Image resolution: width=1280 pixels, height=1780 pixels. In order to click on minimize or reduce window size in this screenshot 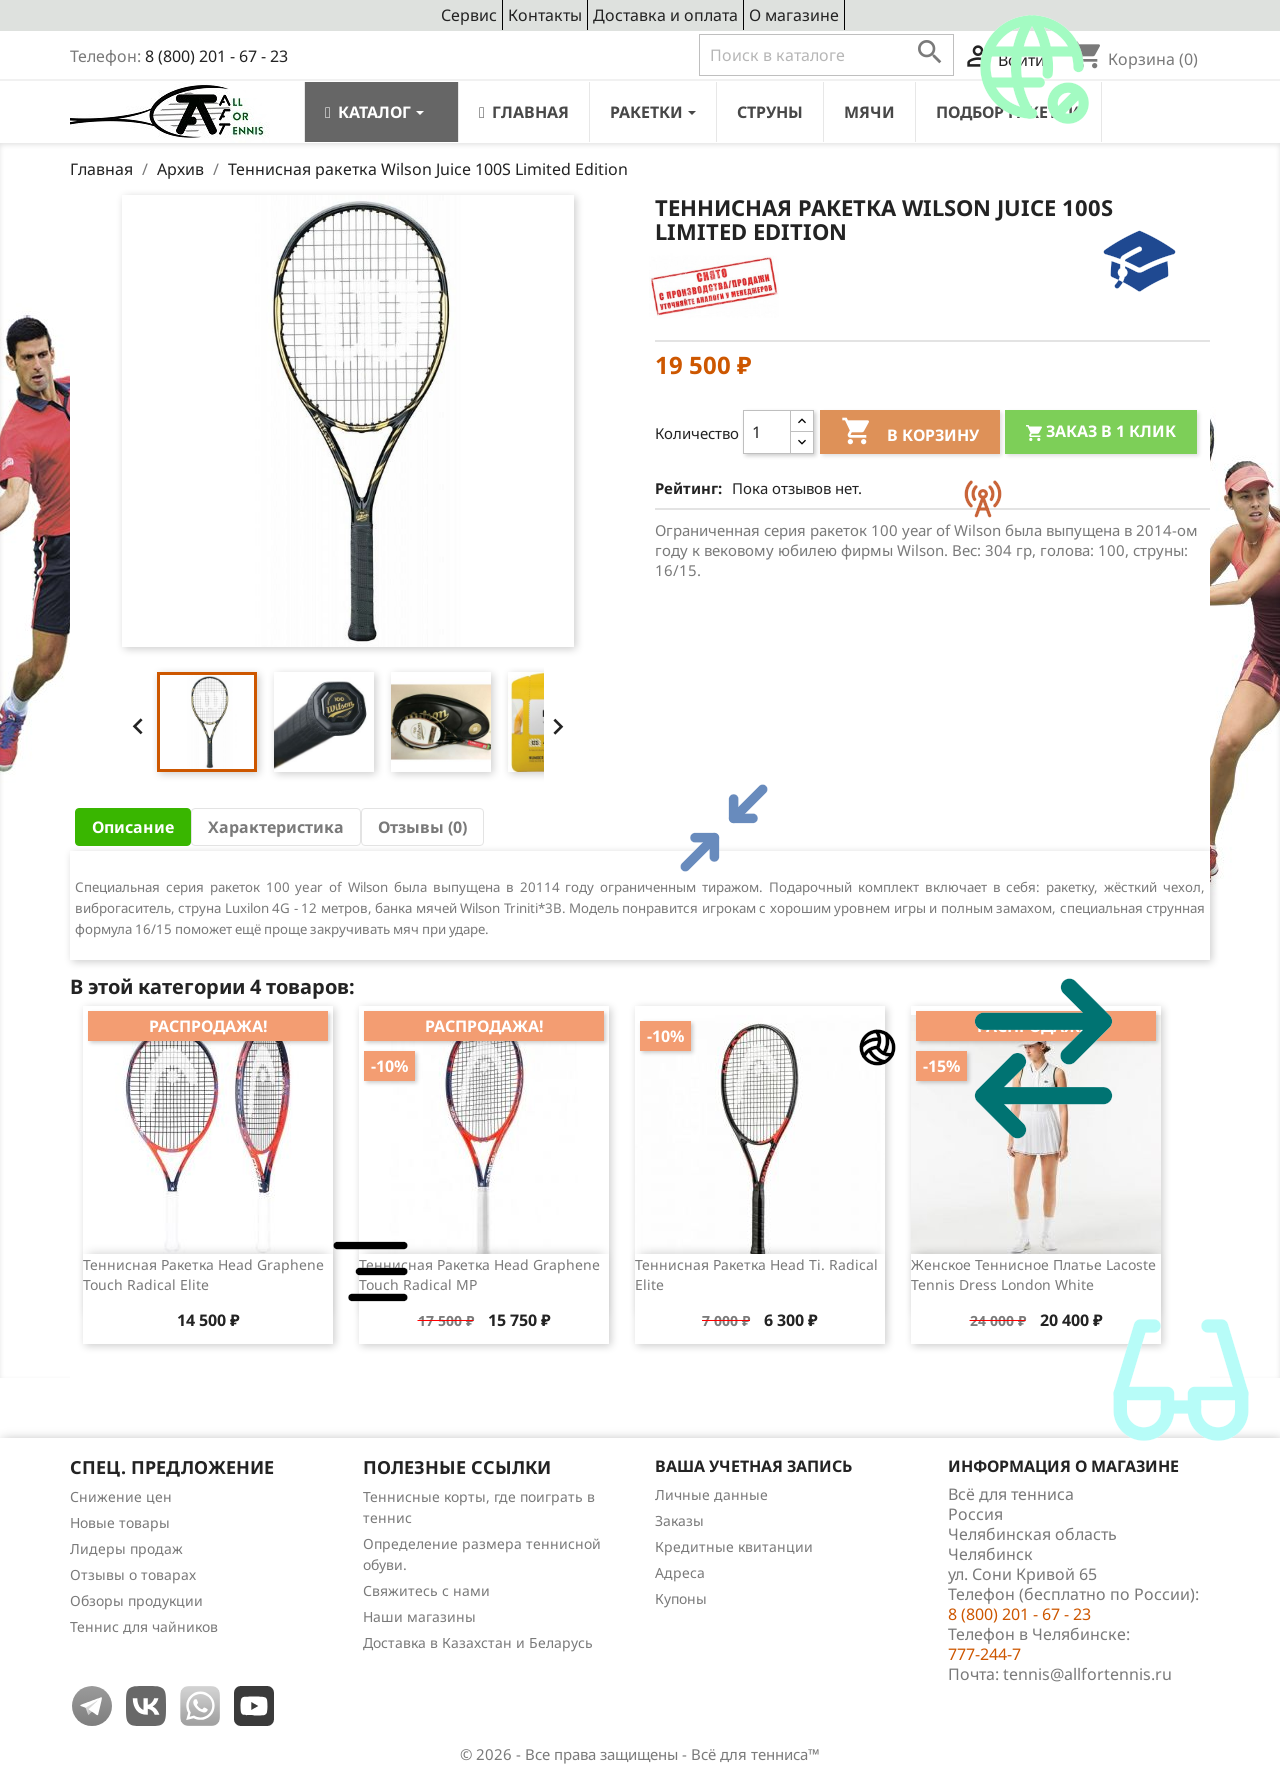, I will do `click(724, 828)`.